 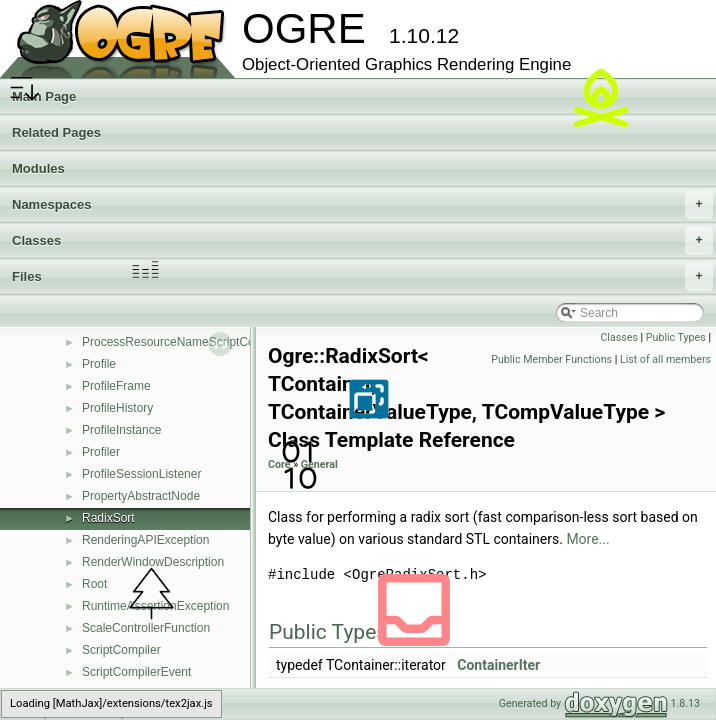 I want to click on view inbox or incoming items, so click(x=414, y=610).